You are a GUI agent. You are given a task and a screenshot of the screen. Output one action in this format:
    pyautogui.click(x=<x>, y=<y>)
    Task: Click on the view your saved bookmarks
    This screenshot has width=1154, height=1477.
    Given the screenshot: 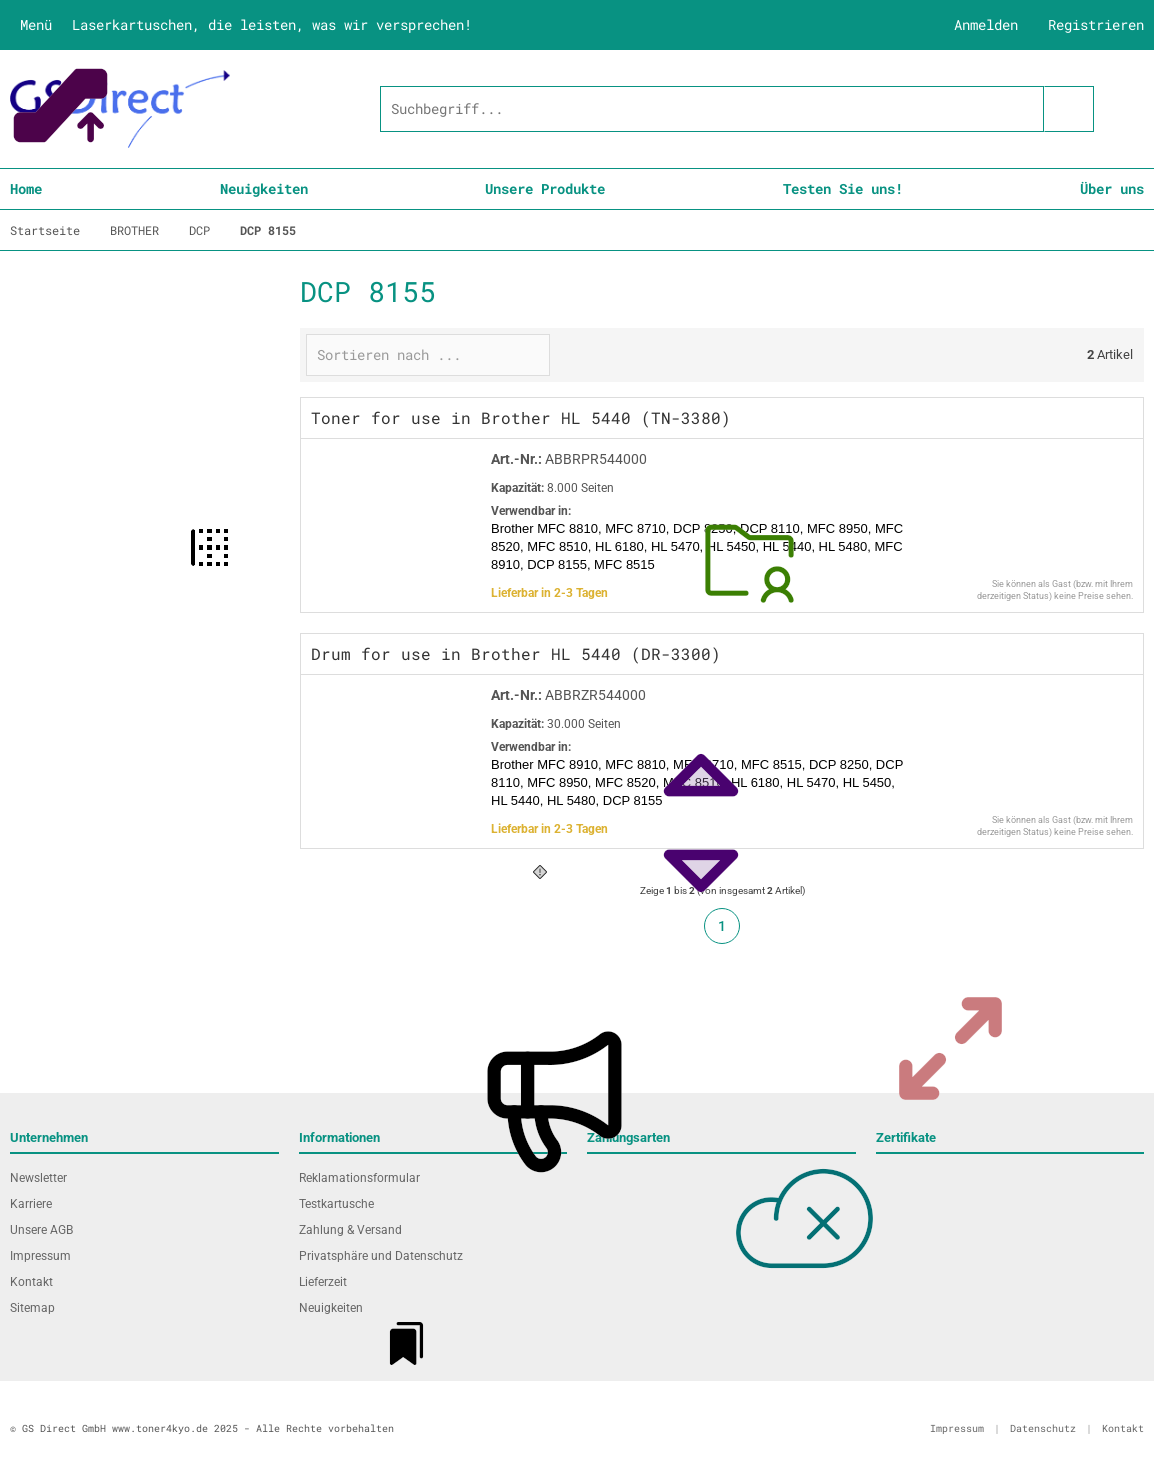 What is the action you would take?
    pyautogui.click(x=406, y=1343)
    